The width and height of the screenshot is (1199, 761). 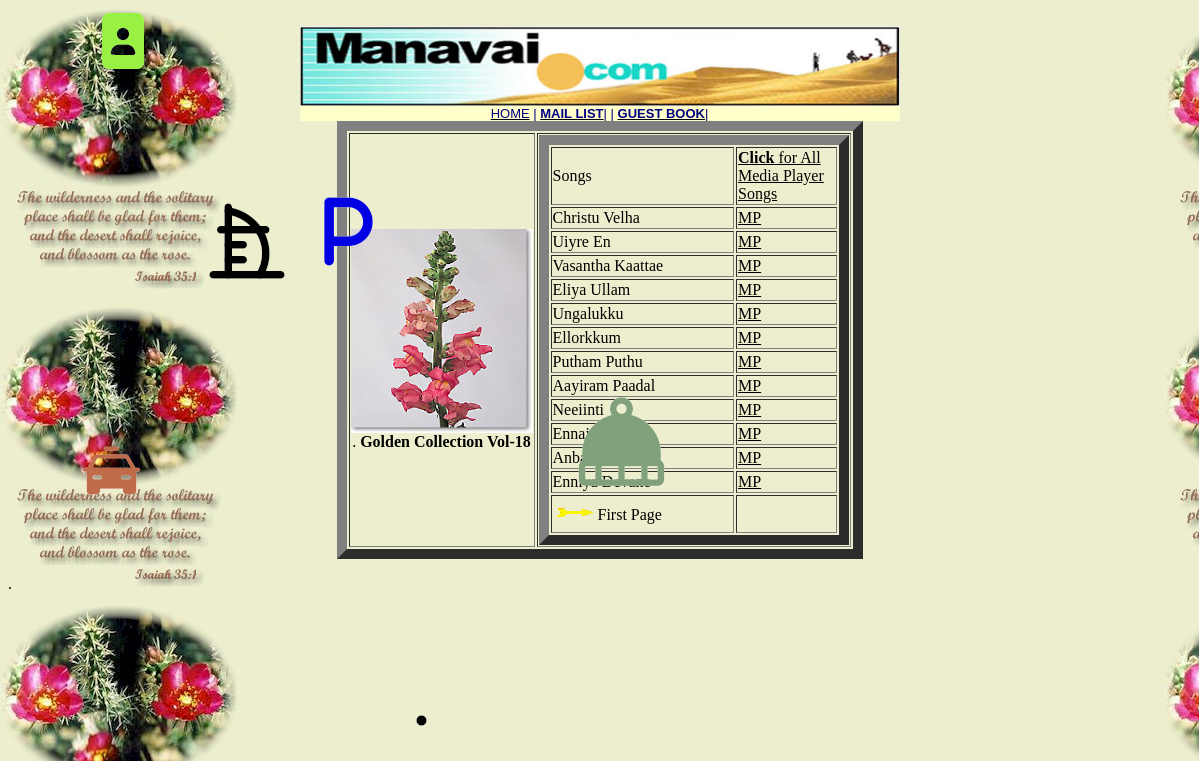 I want to click on indicates police or emergency services, so click(x=111, y=473).